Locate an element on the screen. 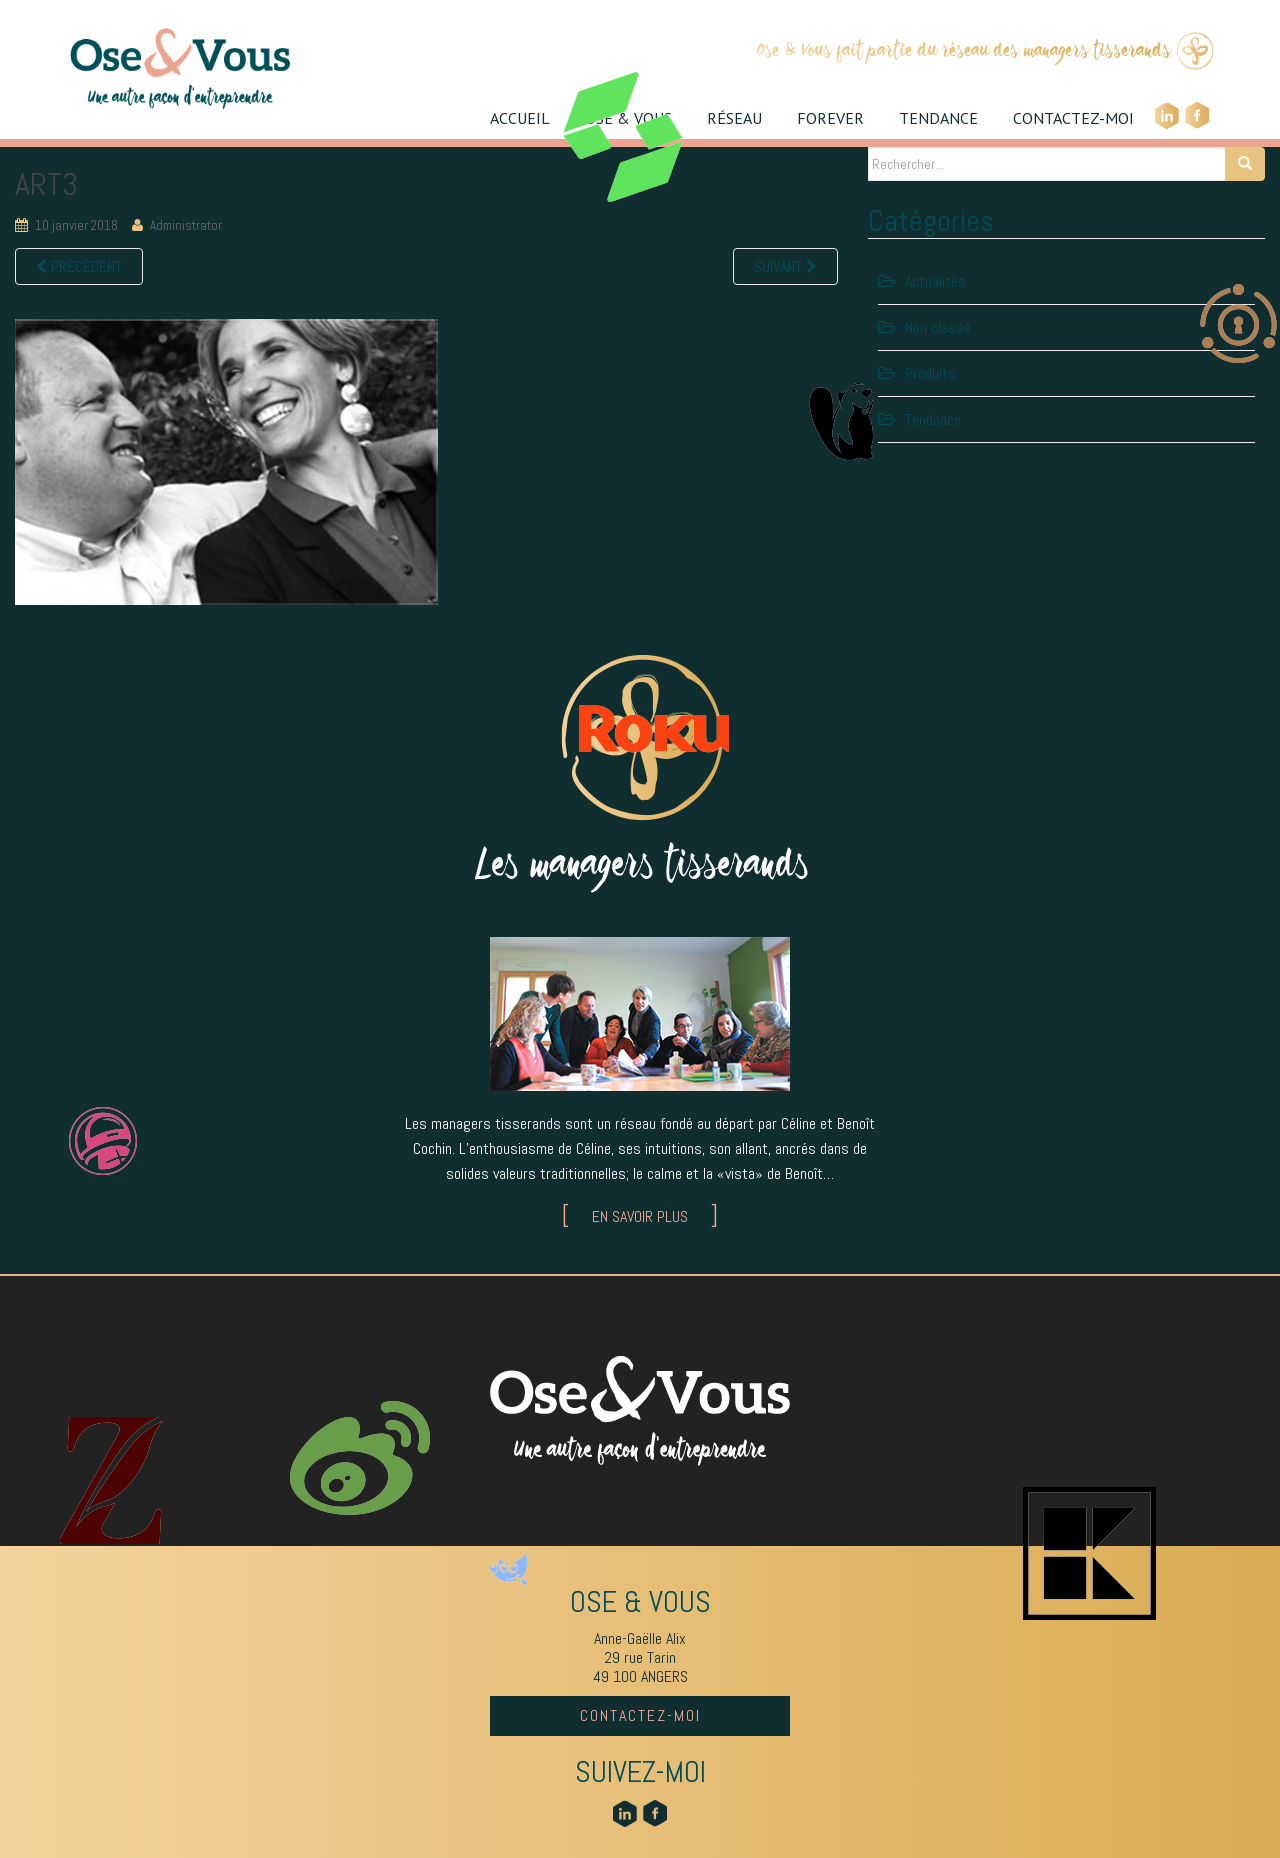 This screenshot has height=1858, width=1280. ServBay application logo is located at coordinates (623, 137).